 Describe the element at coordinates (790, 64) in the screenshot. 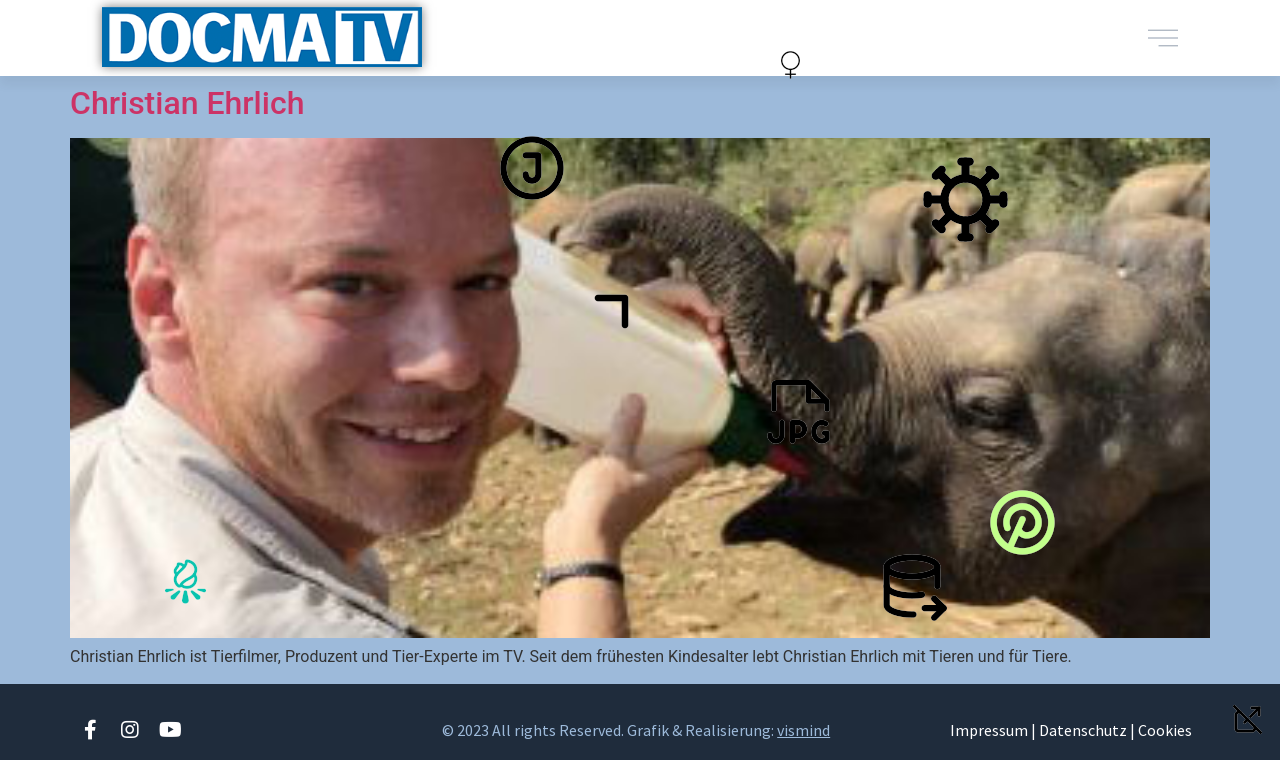

I see `indicates female gender option` at that location.